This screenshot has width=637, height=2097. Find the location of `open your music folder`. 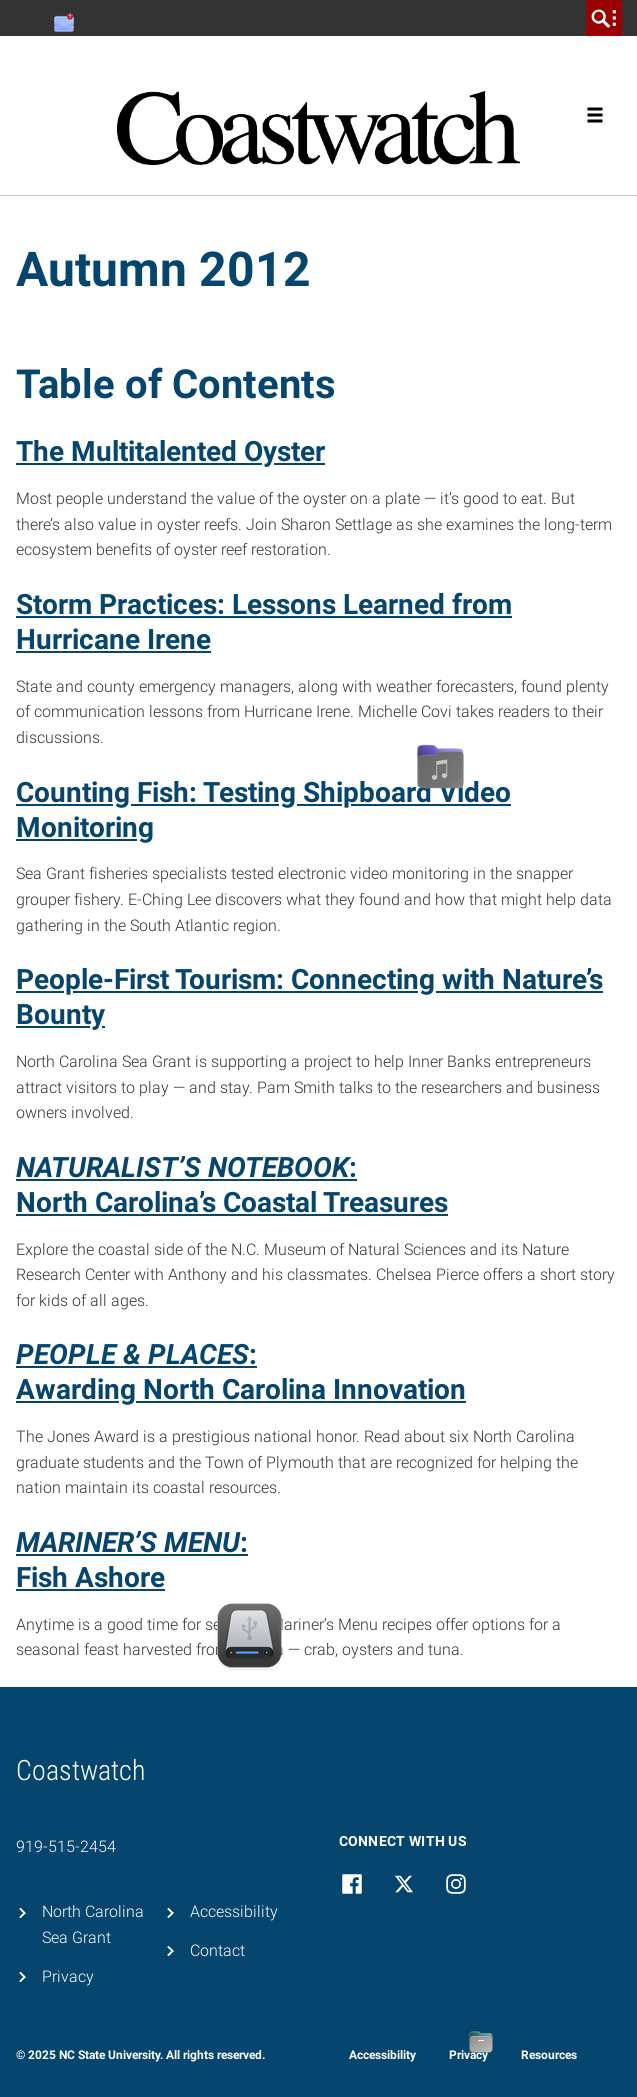

open your music folder is located at coordinates (440, 766).